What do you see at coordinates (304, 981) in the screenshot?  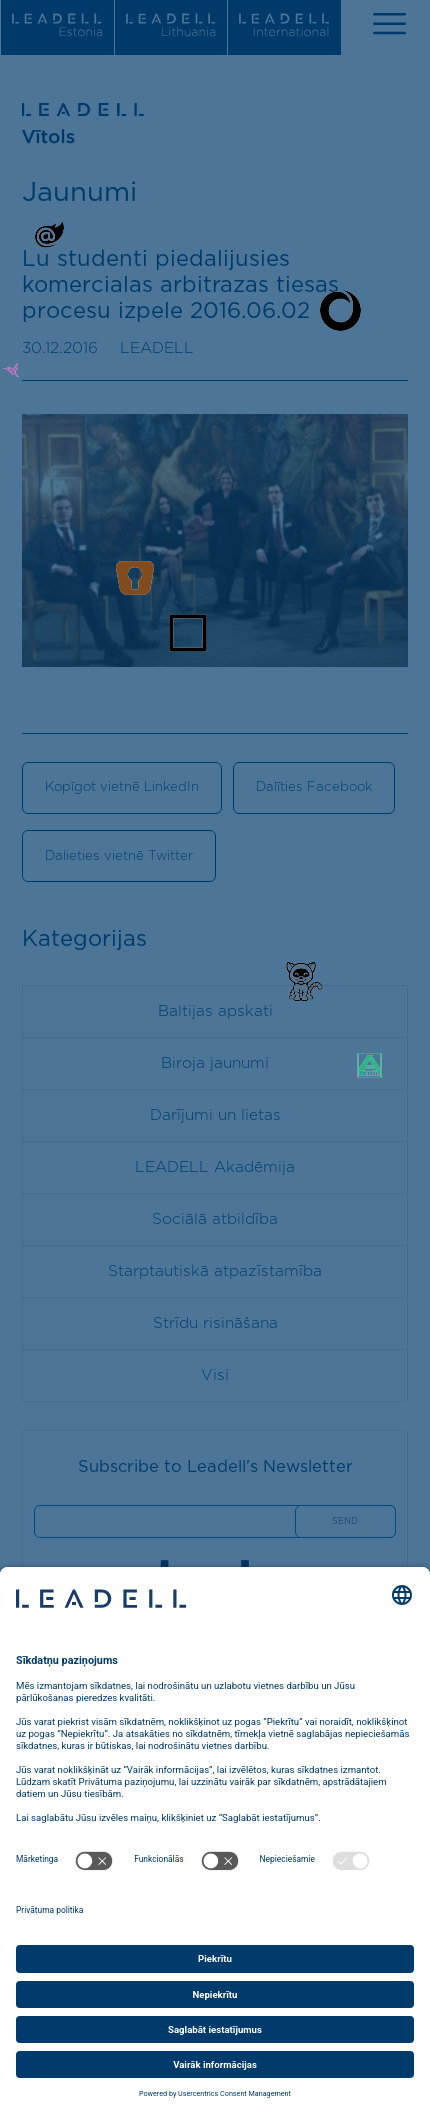 I see `tekton CI/CD pipeline platform logo` at bounding box center [304, 981].